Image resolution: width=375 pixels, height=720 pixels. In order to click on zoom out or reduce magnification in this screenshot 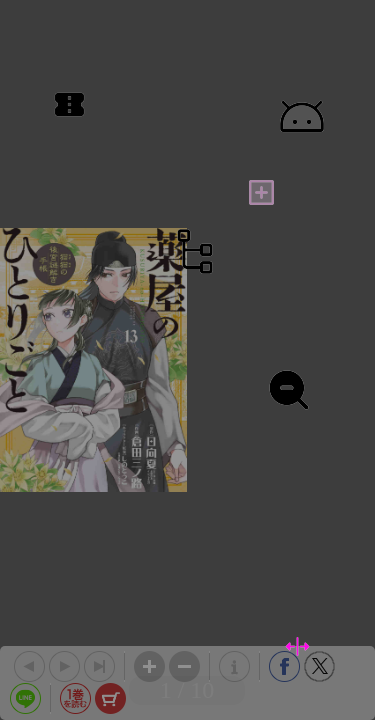, I will do `click(289, 390)`.